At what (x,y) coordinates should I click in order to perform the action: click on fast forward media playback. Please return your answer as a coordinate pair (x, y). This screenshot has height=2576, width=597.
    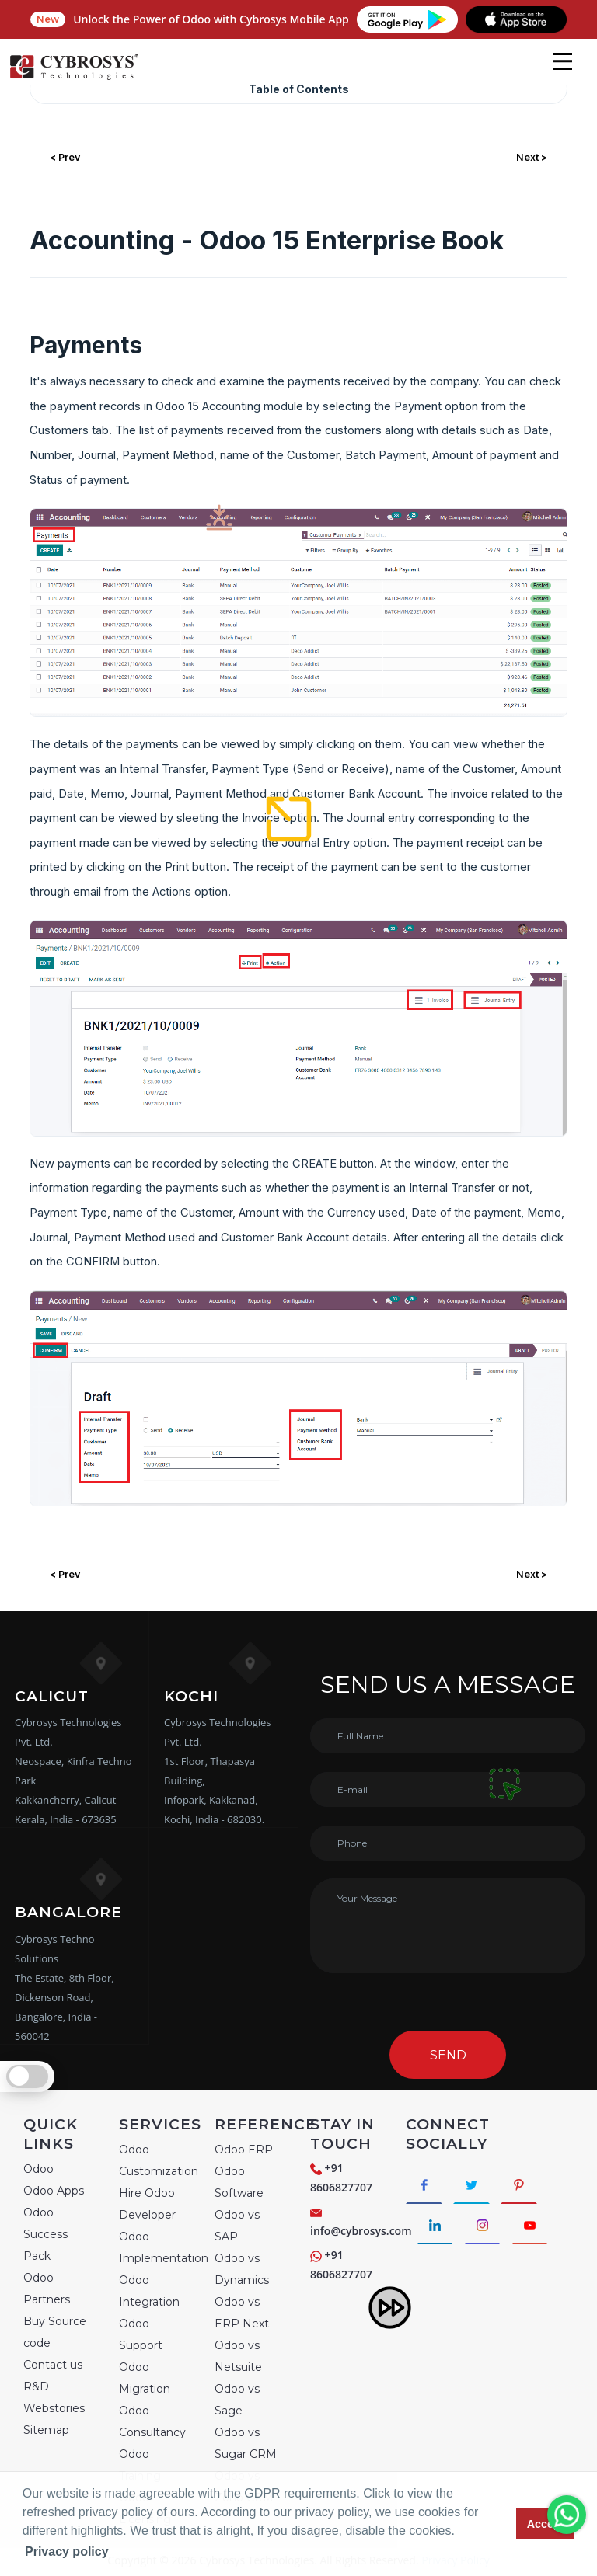
    Looking at the image, I should click on (389, 2307).